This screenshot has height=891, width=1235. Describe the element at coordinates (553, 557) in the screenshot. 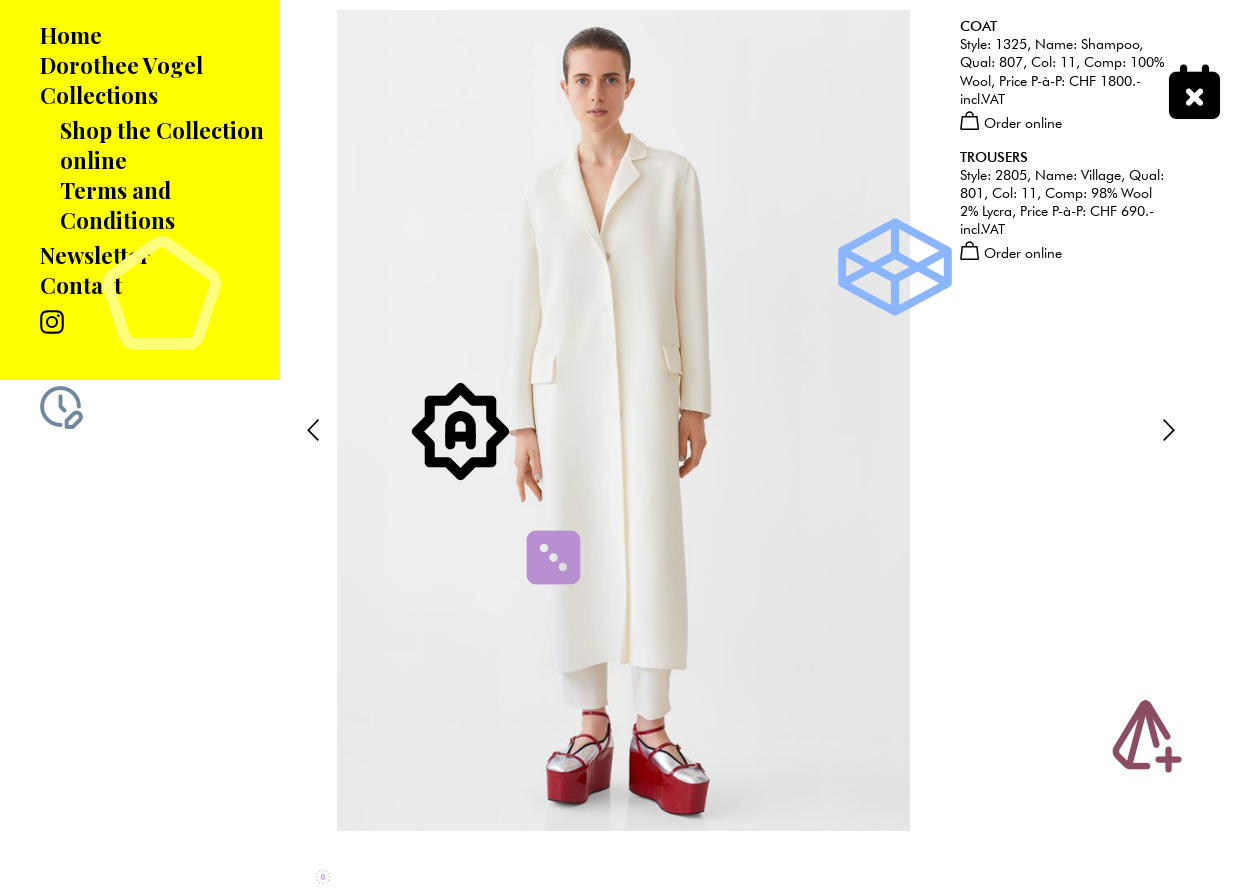

I see `roll dice or generate random number` at that location.